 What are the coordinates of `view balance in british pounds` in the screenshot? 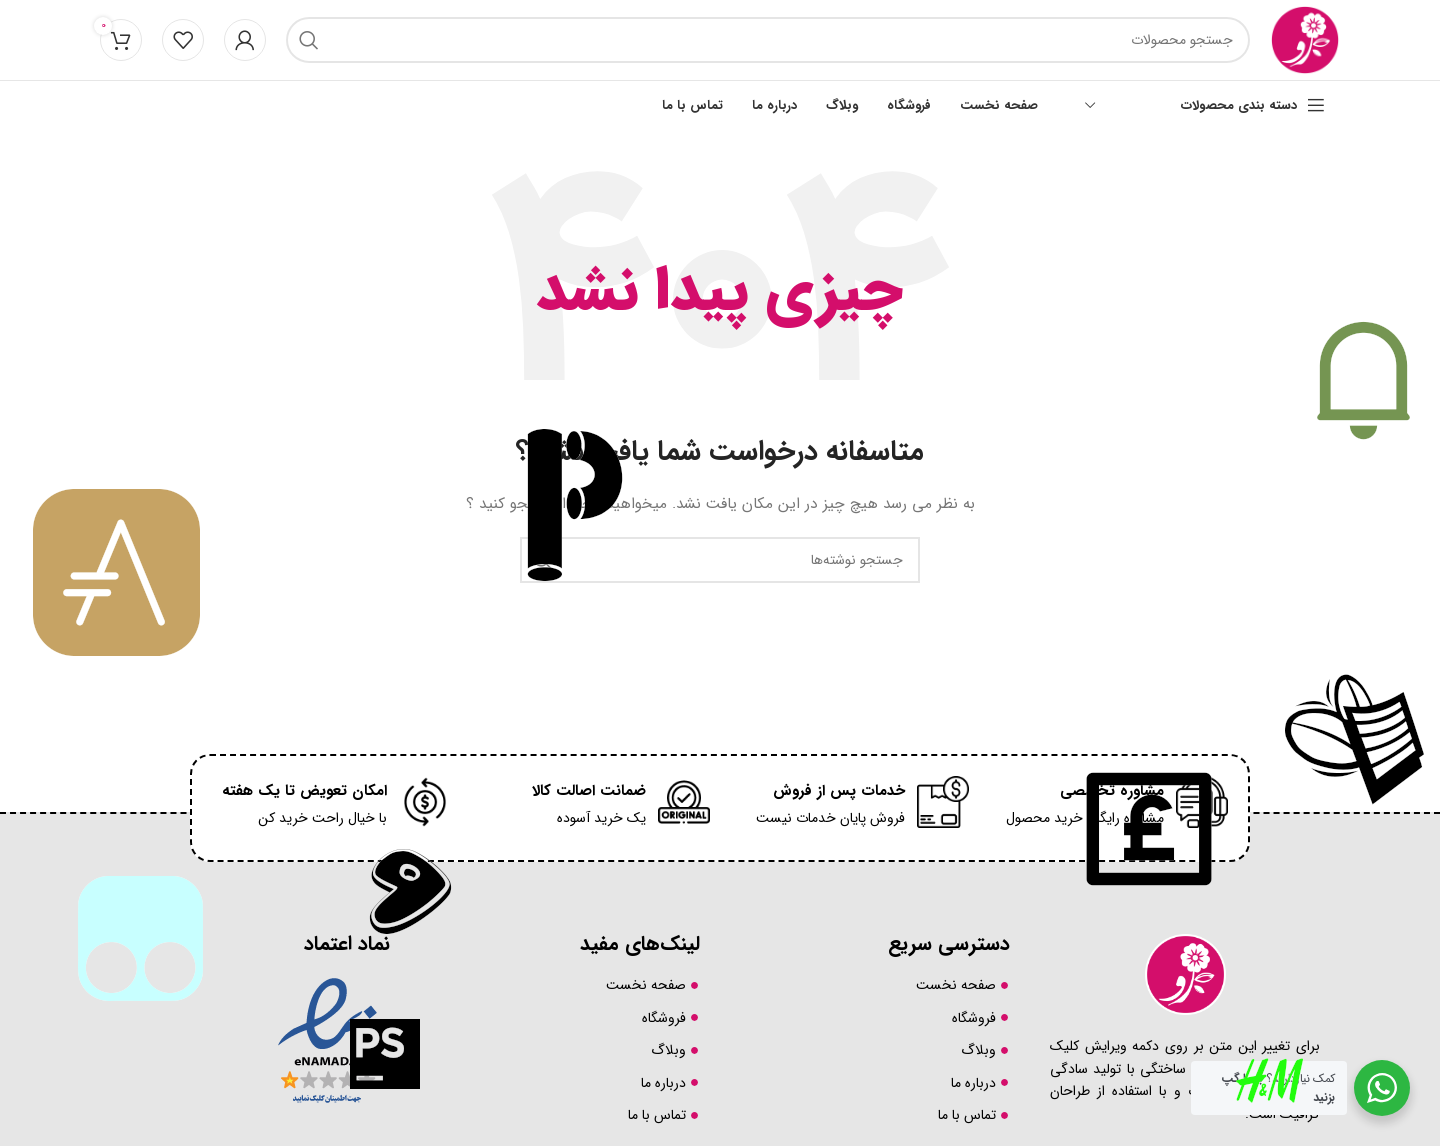 It's located at (1149, 829).